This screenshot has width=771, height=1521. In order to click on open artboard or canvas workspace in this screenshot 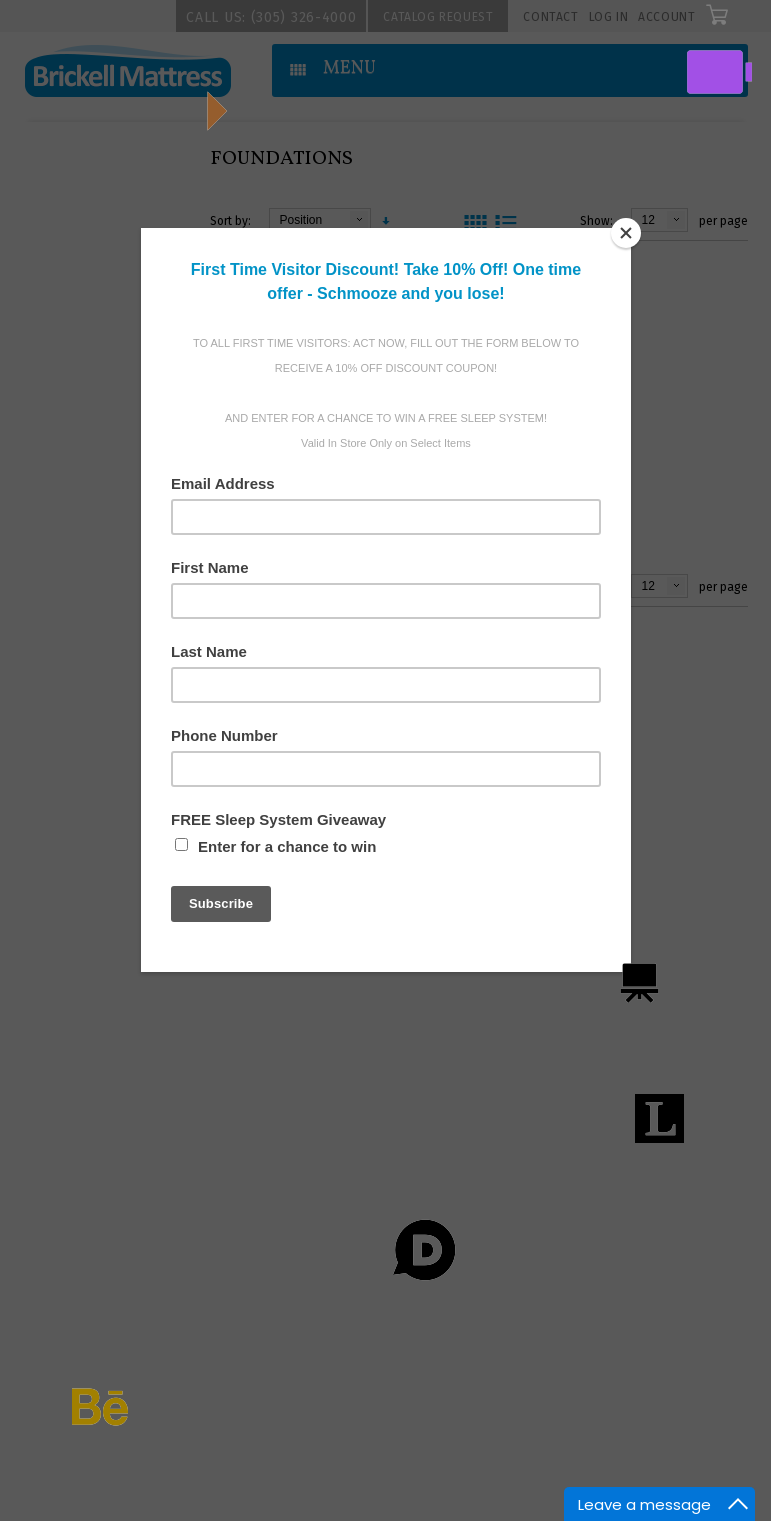, I will do `click(639, 982)`.